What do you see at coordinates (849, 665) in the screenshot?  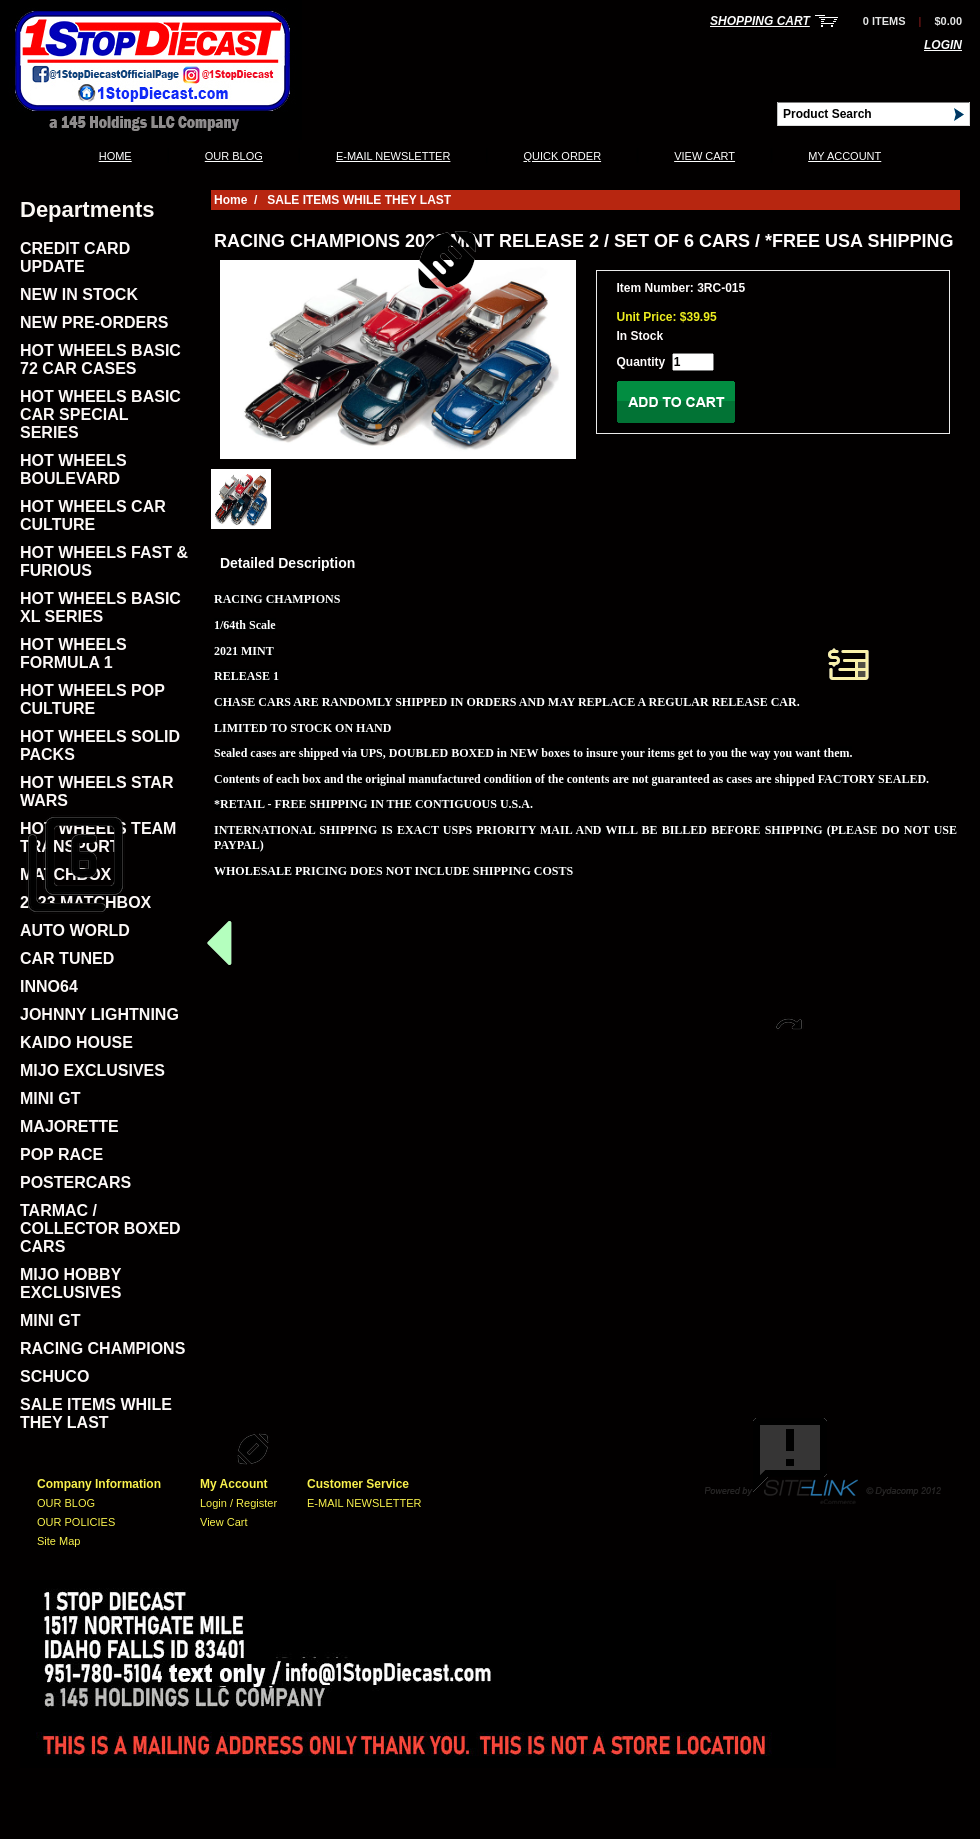 I see `view or manage invoices` at bounding box center [849, 665].